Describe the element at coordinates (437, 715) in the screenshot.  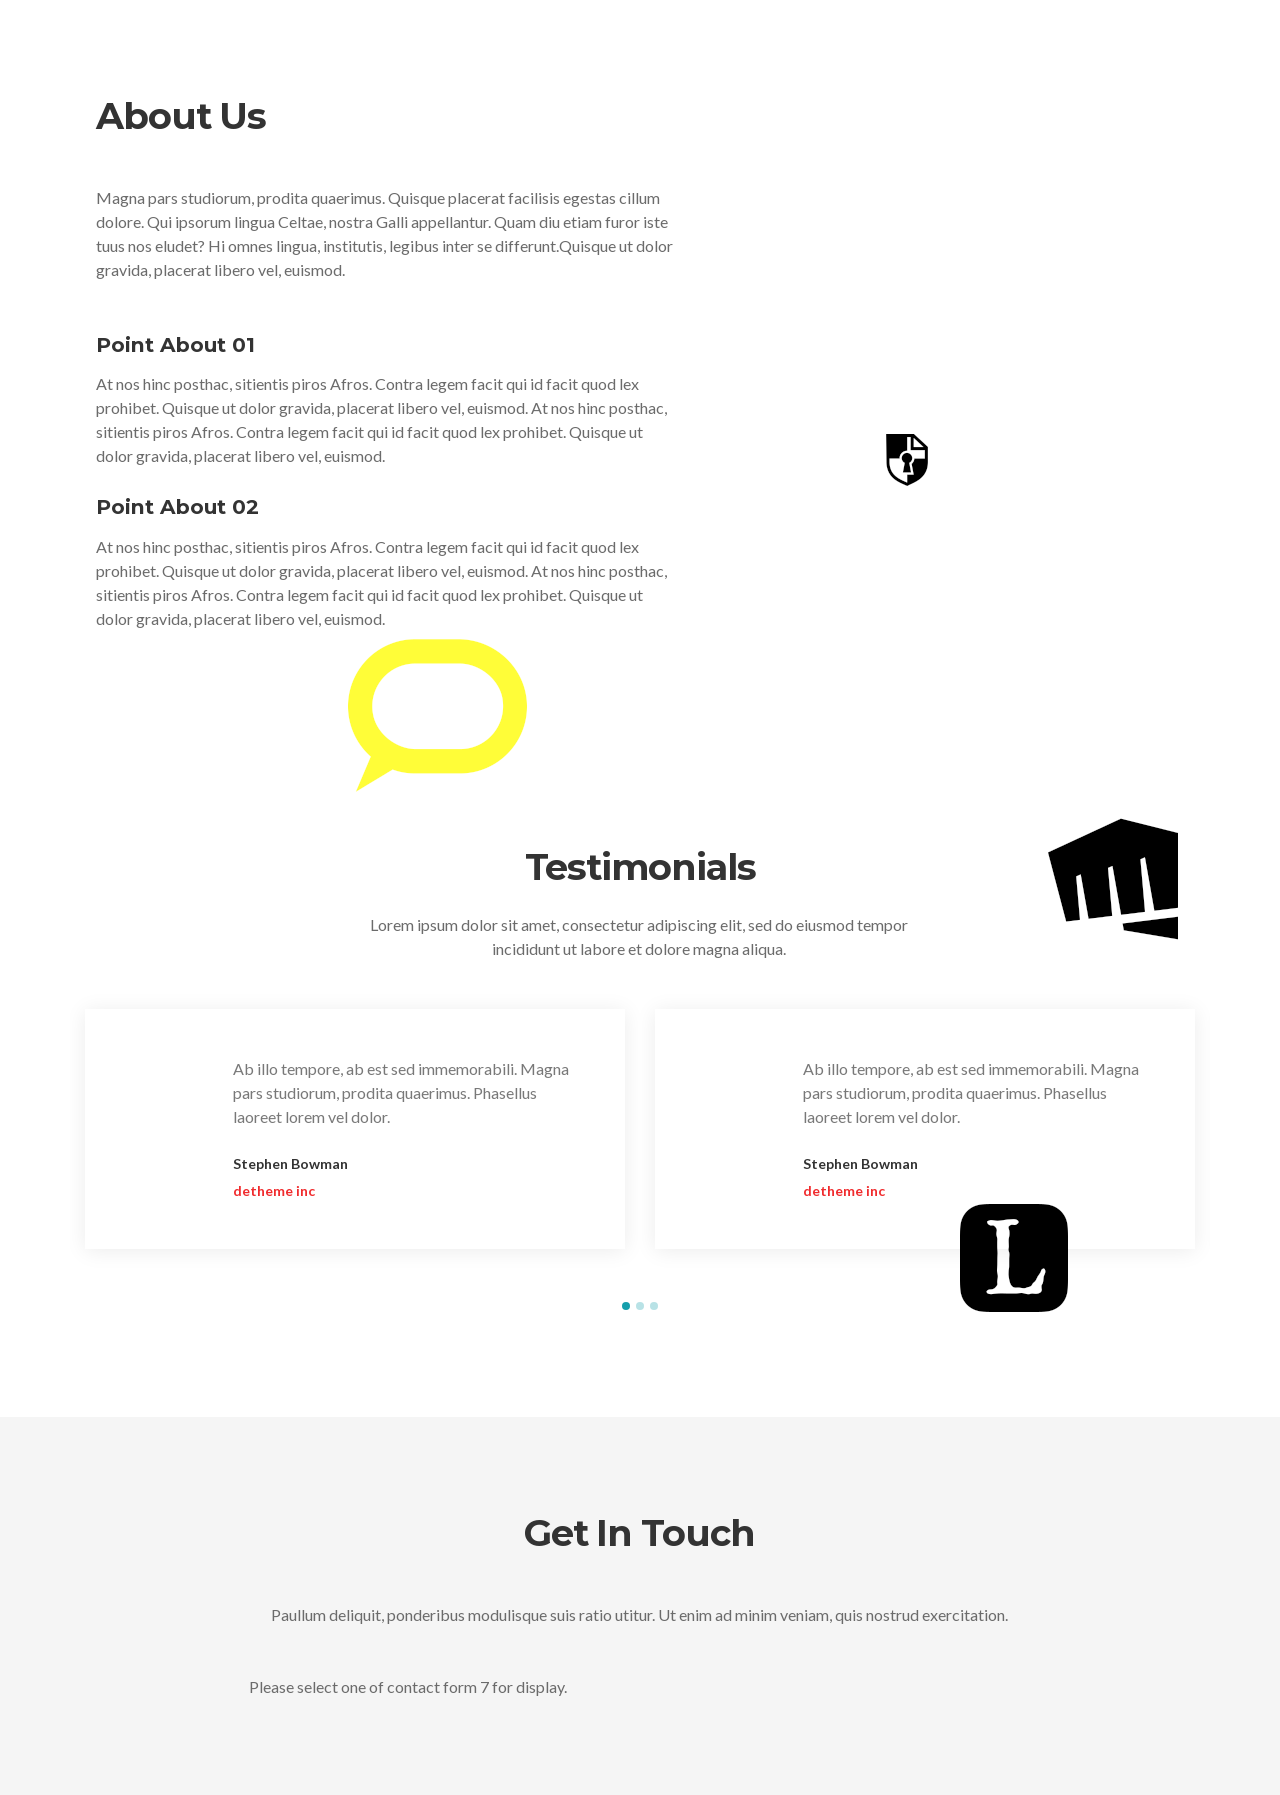
I see `visit The Conversation website` at that location.